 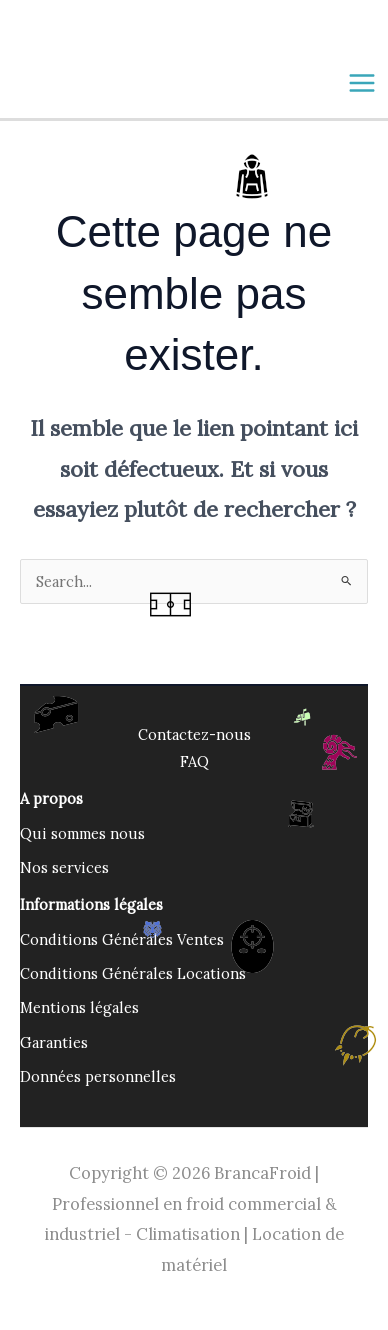 What do you see at coordinates (56, 715) in the screenshot?
I see `cheese or dairy food item in a game inventory` at bounding box center [56, 715].